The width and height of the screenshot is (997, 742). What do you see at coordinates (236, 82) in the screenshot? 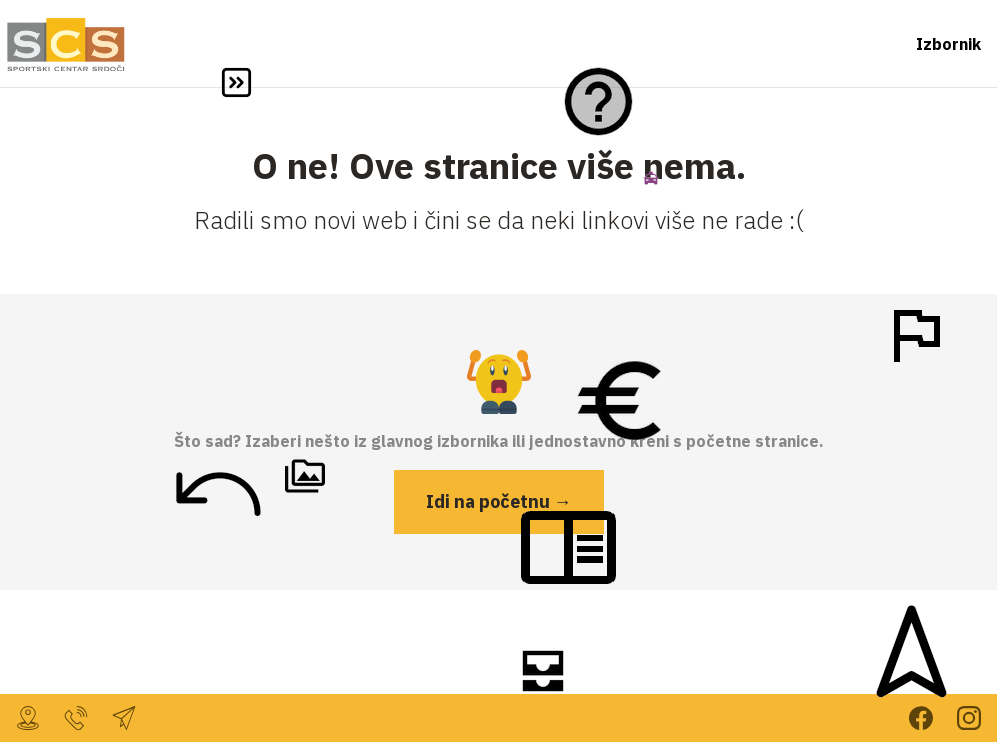
I see `navigate forward or skip ahead` at bounding box center [236, 82].